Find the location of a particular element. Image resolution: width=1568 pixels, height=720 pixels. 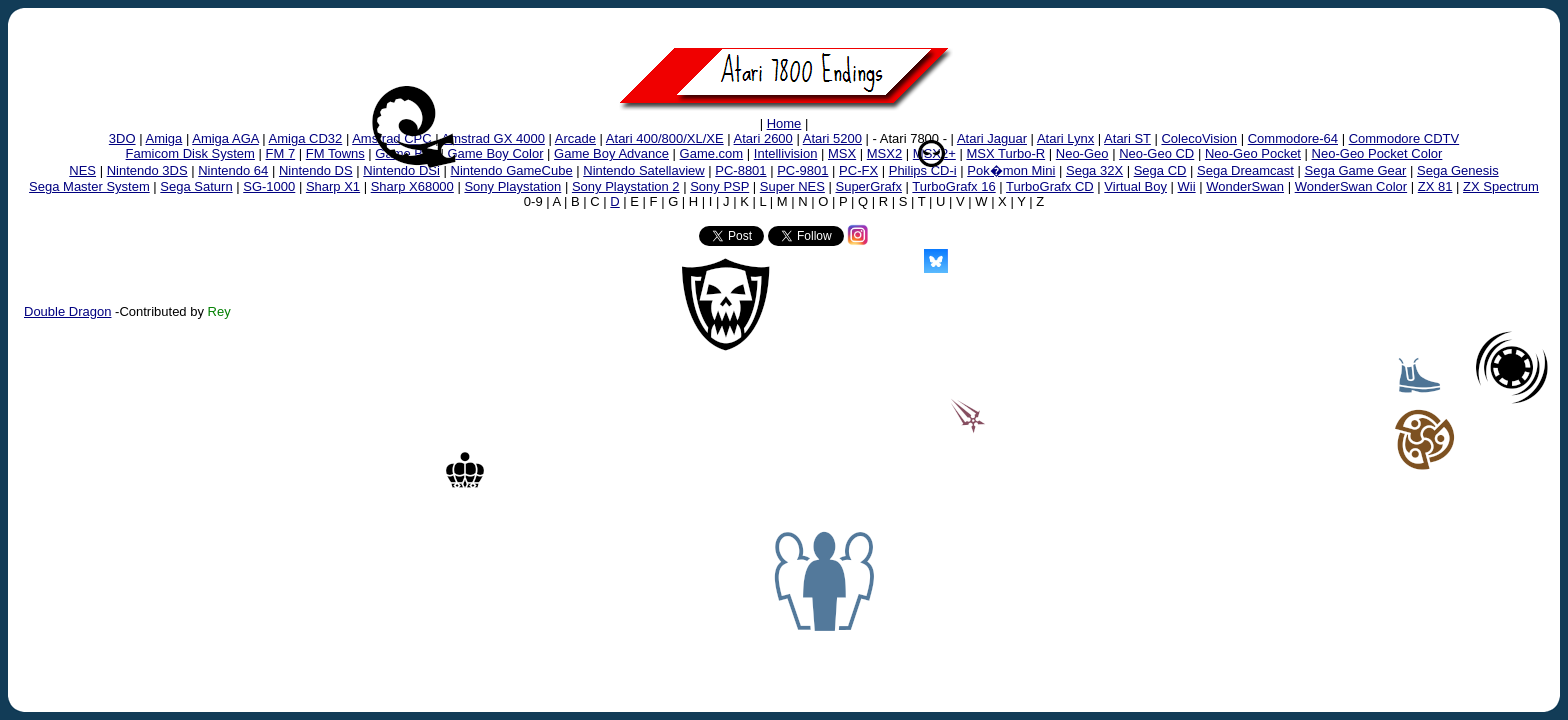

indicates a security threat or danger warning is located at coordinates (725, 304).